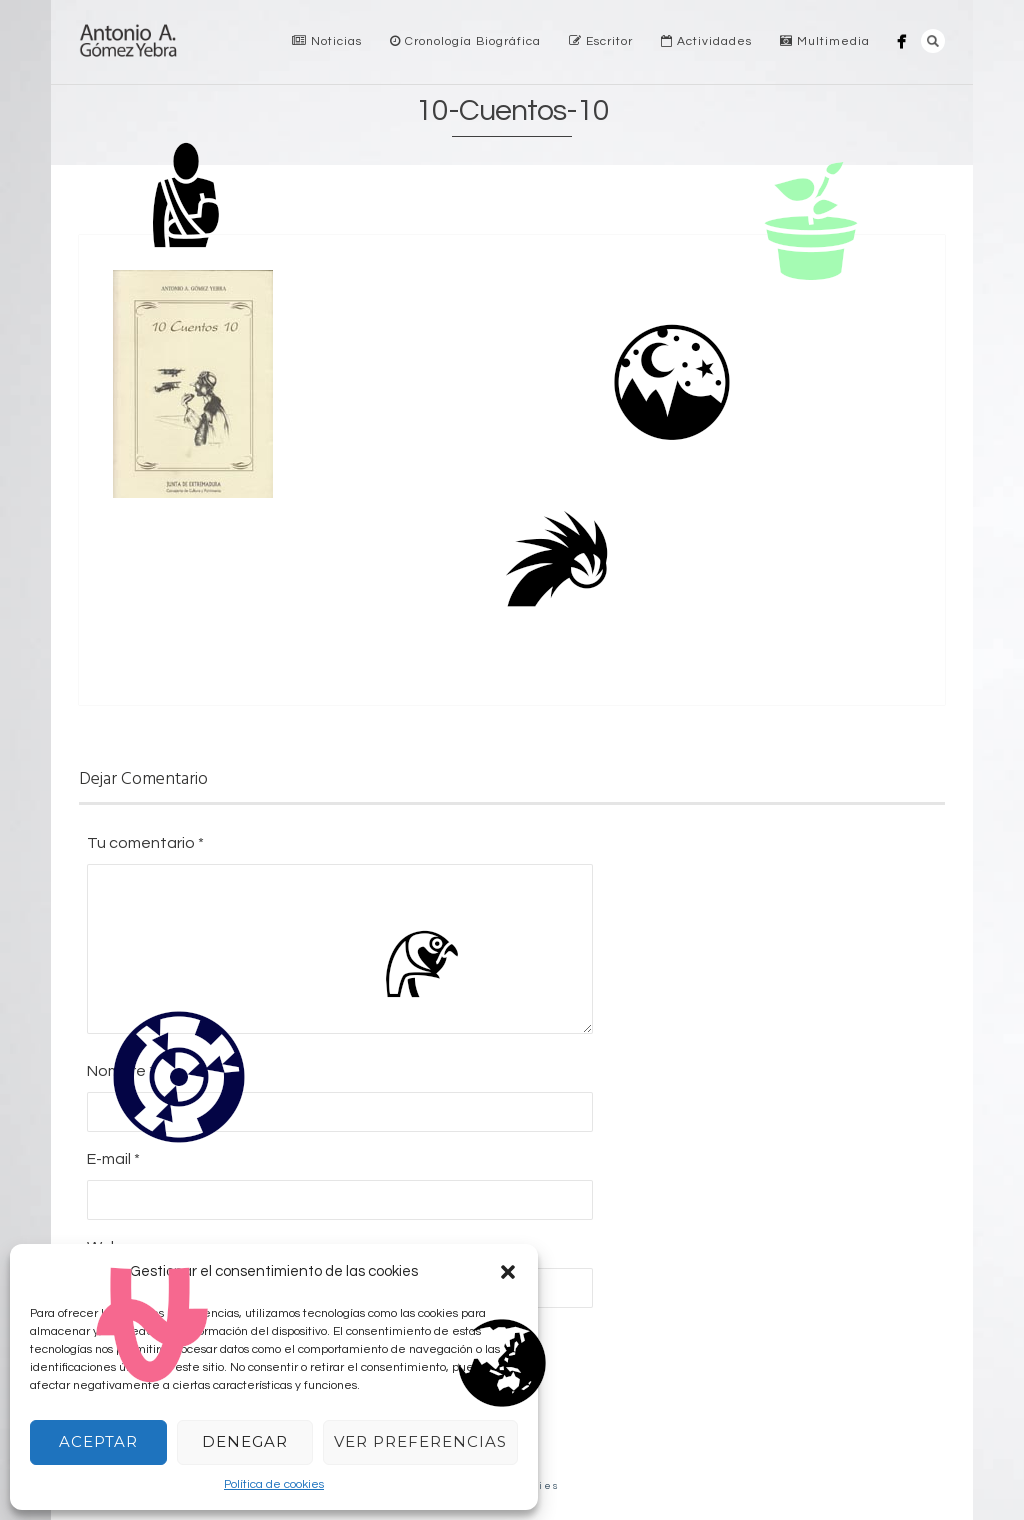  What do you see at coordinates (186, 195) in the screenshot?
I see `indicates an injury or medical condition` at bounding box center [186, 195].